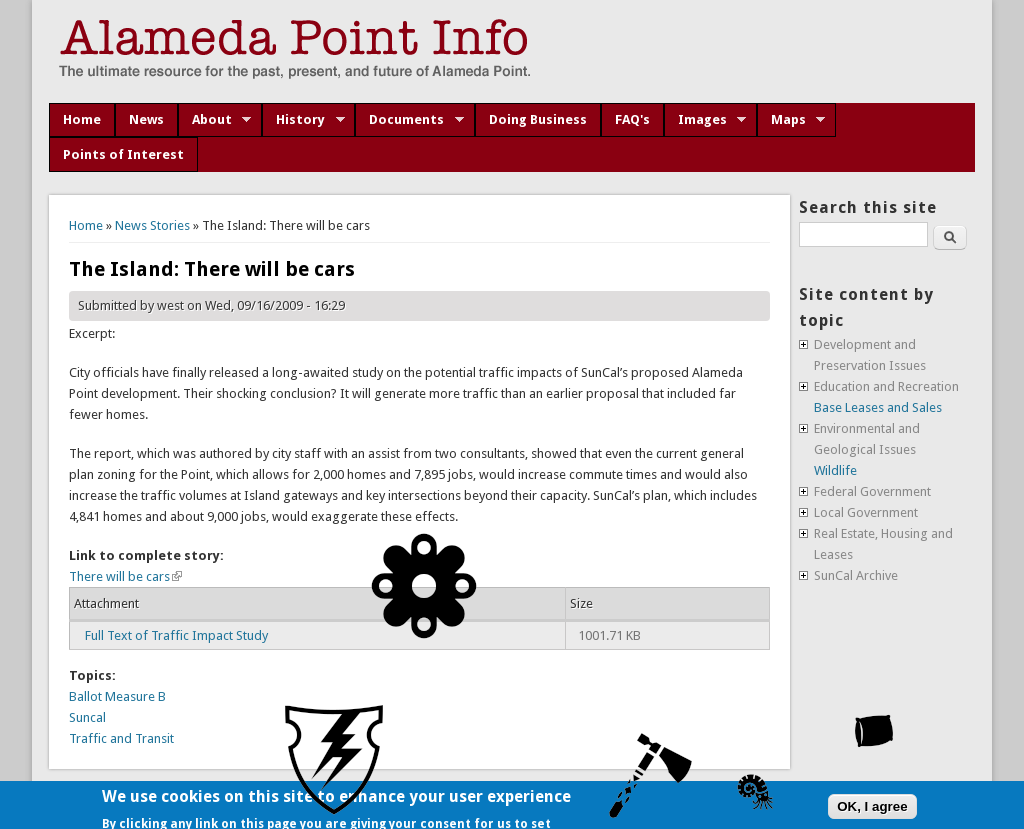  I want to click on select tomahawk weapon or tool, so click(650, 775).